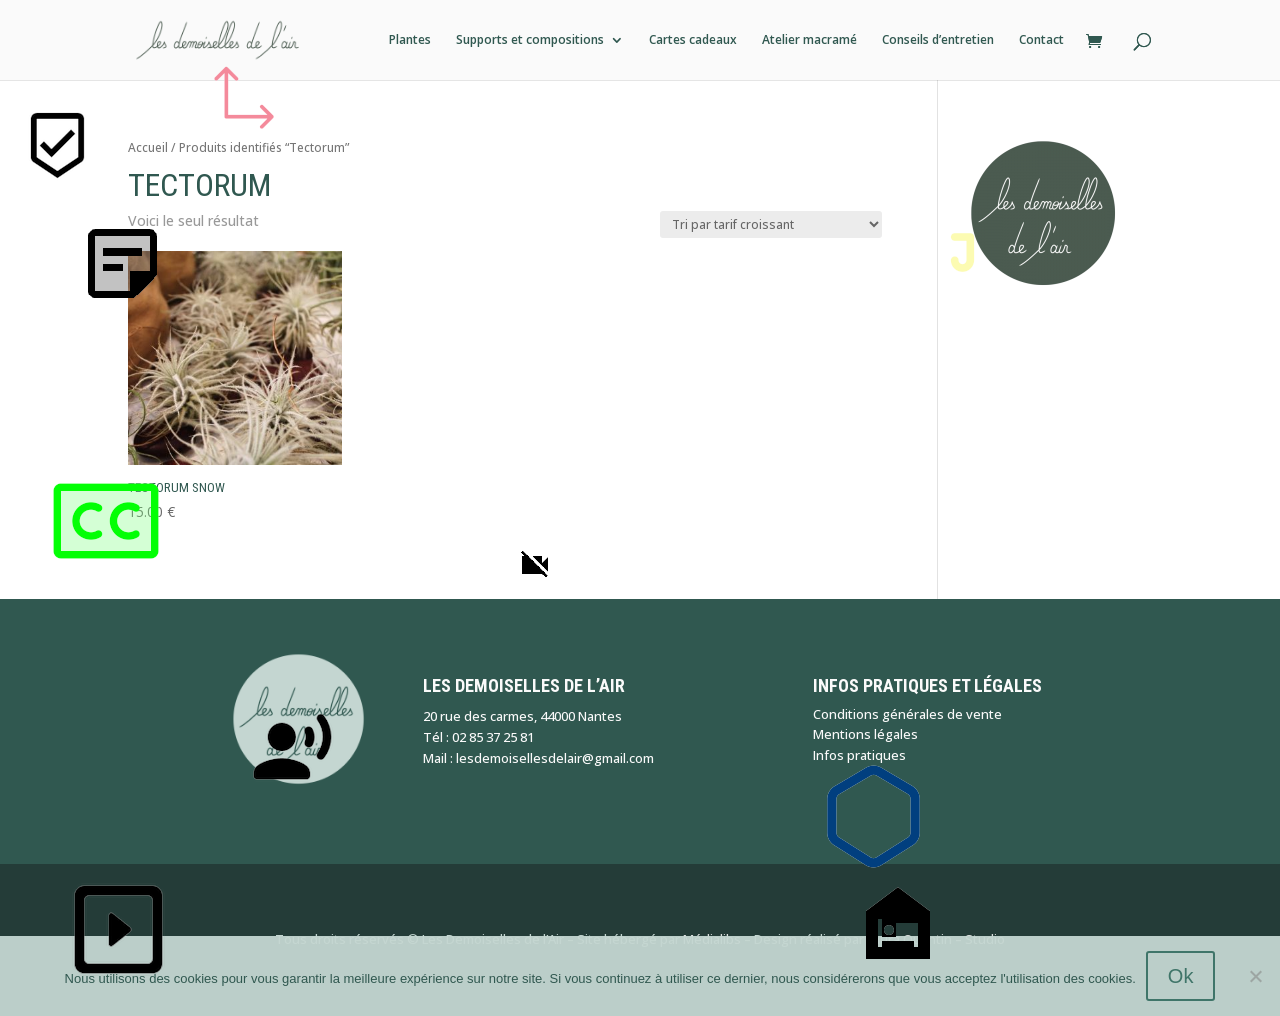 This screenshot has width=1280, height=1016. Describe the element at coordinates (292, 747) in the screenshot. I see `activate voice recording or dictation` at that location.